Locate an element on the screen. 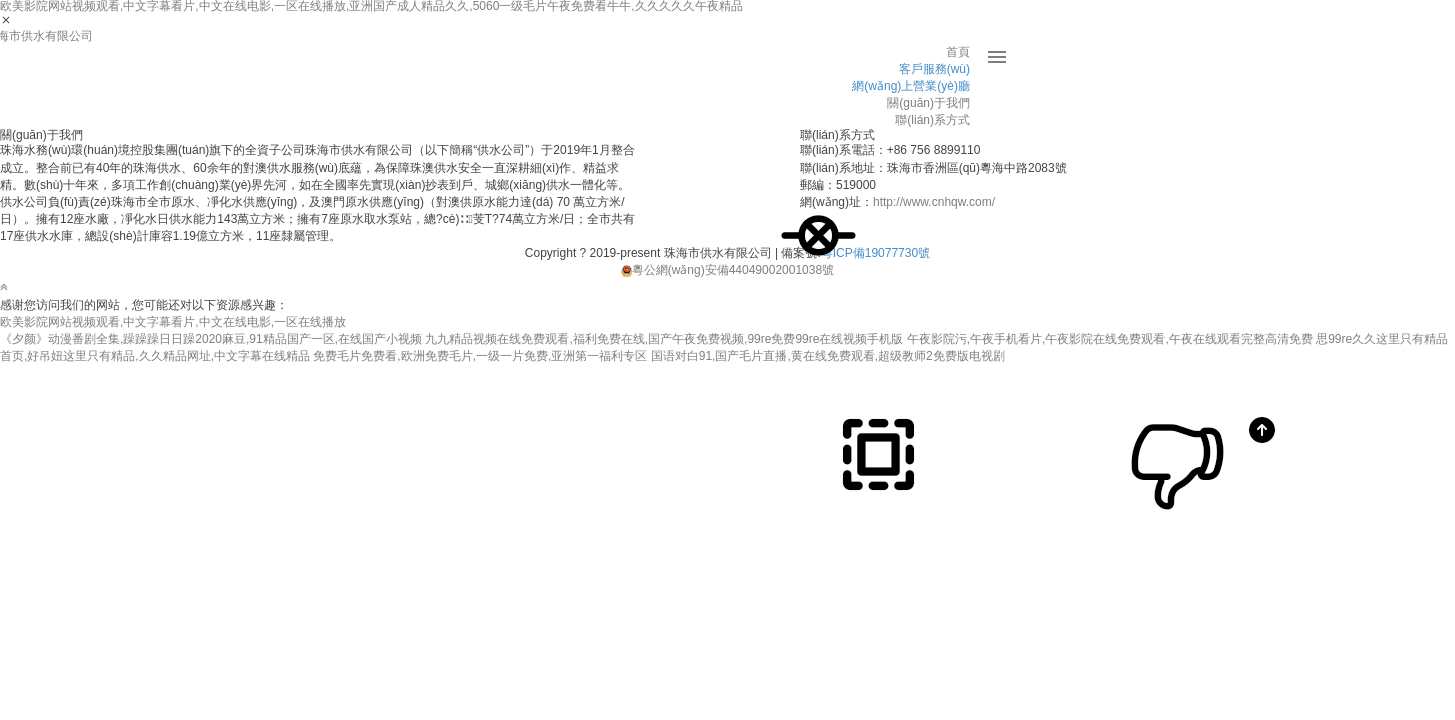 Image resolution: width=1455 pixels, height=720 pixels. select all items is located at coordinates (878, 454).